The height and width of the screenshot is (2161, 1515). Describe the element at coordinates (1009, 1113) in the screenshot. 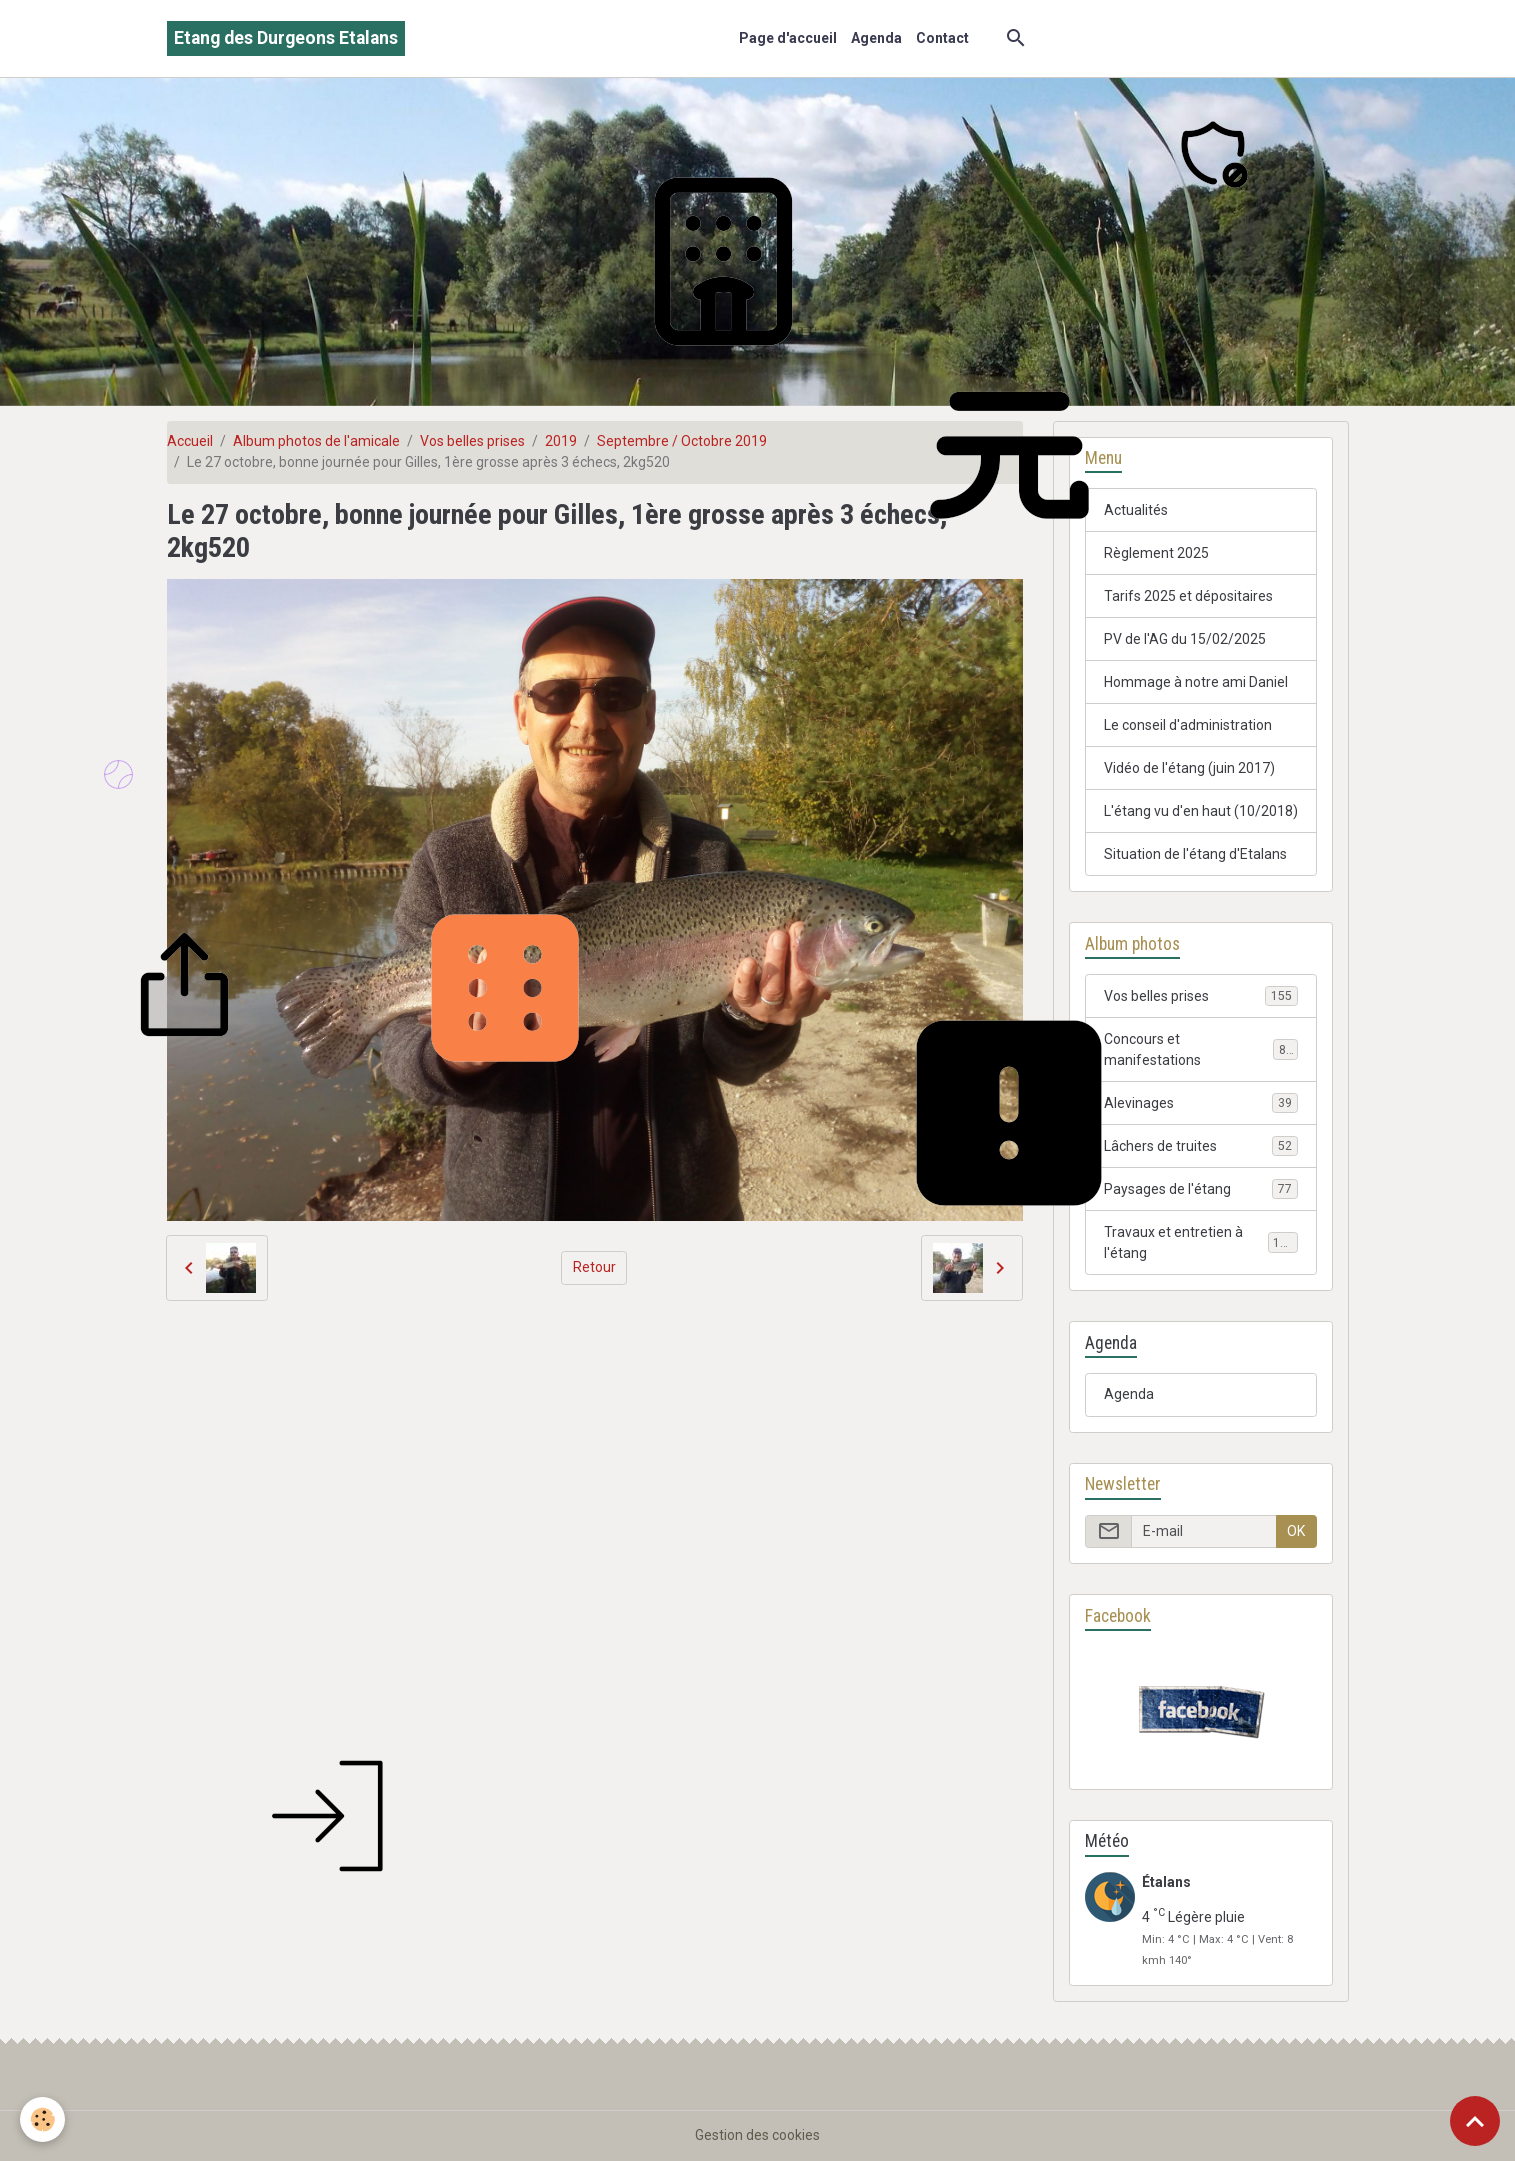

I see `indicates a warning or alert status` at that location.